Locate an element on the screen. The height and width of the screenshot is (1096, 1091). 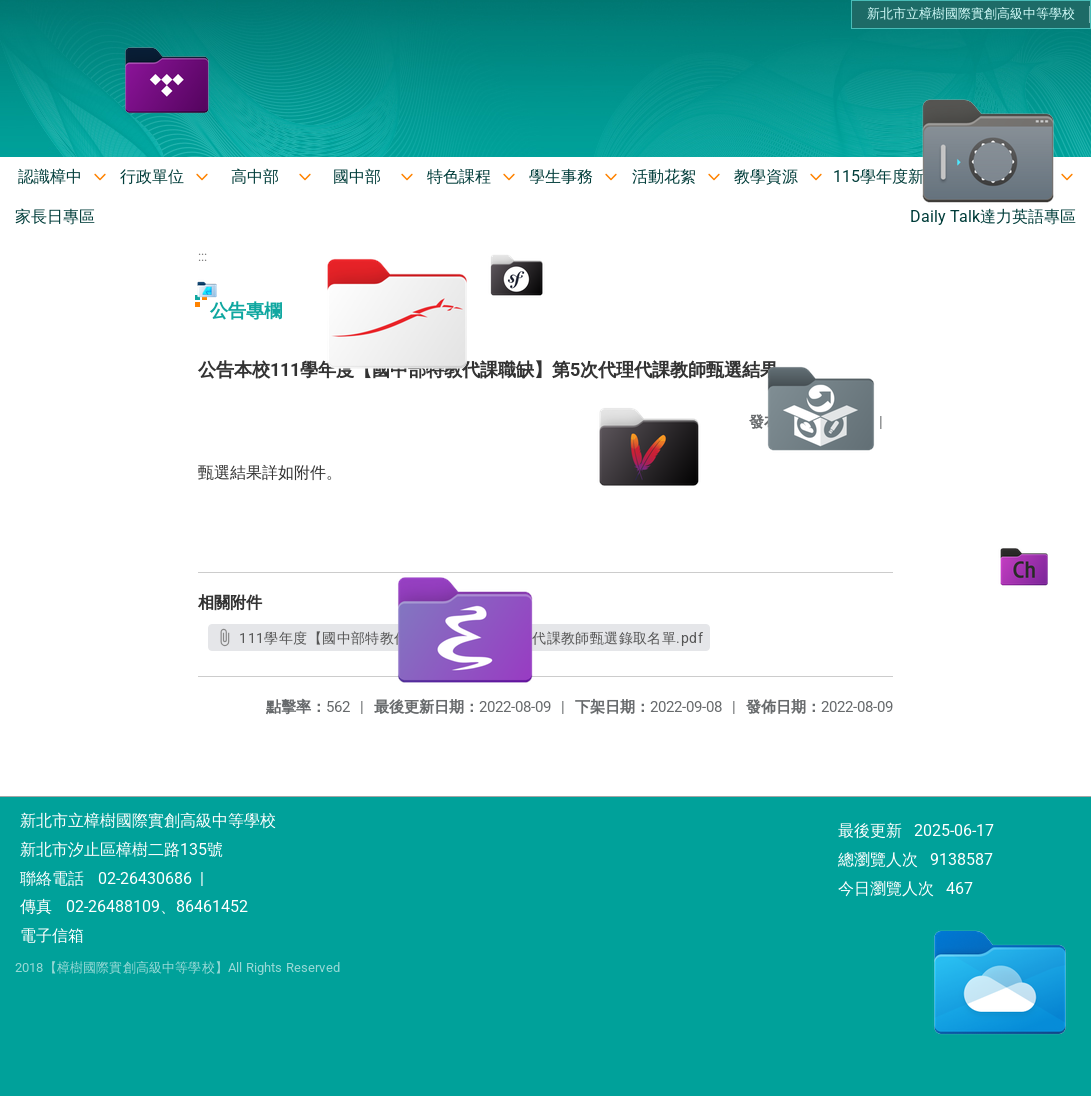
open OneDrive cloud storage folder is located at coordinates (1000, 986).